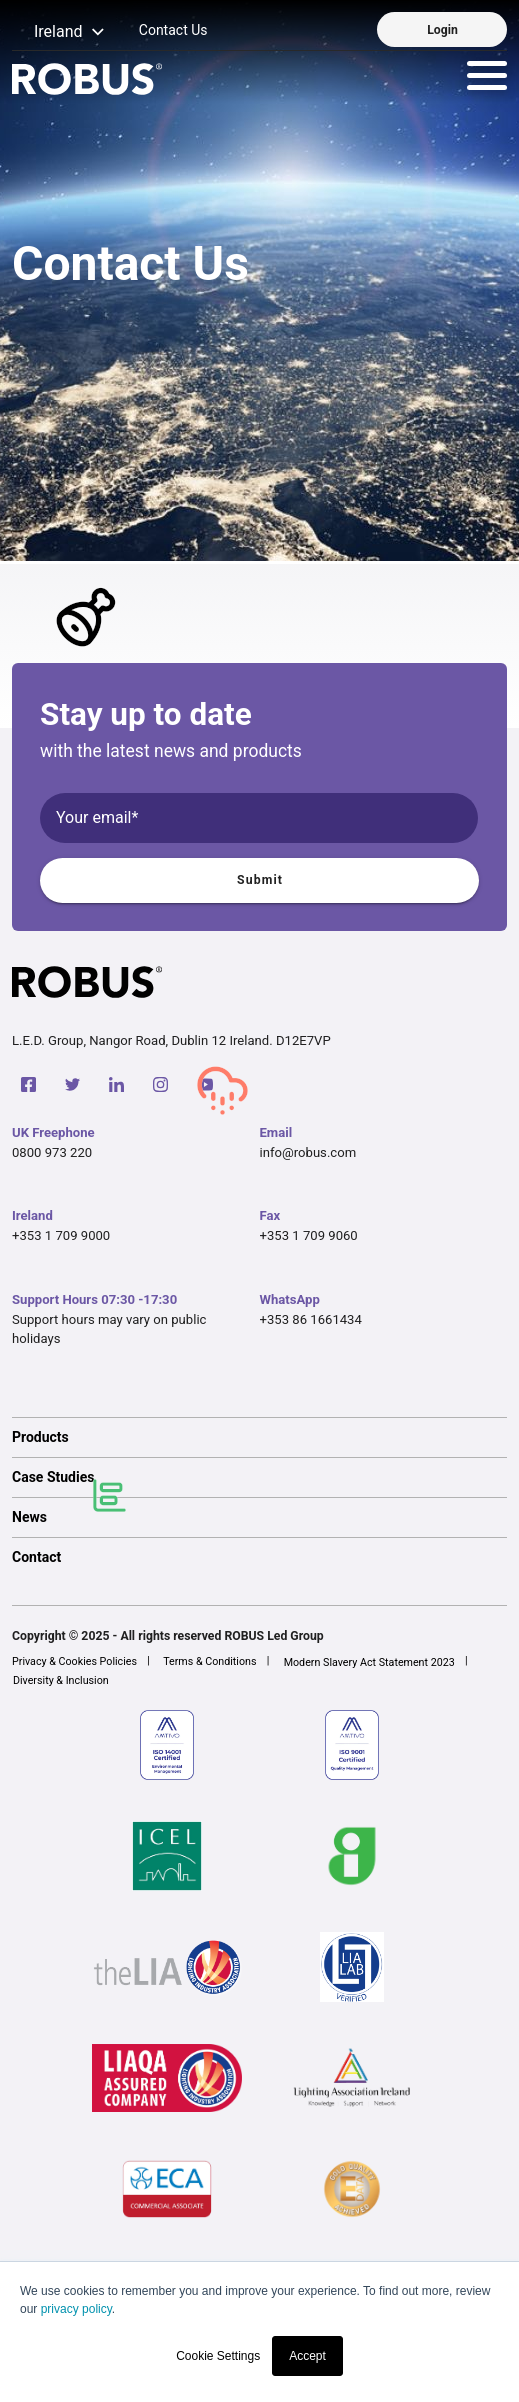 Image resolution: width=519 pixels, height=2402 pixels. I want to click on food or dining category, so click(85, 617).